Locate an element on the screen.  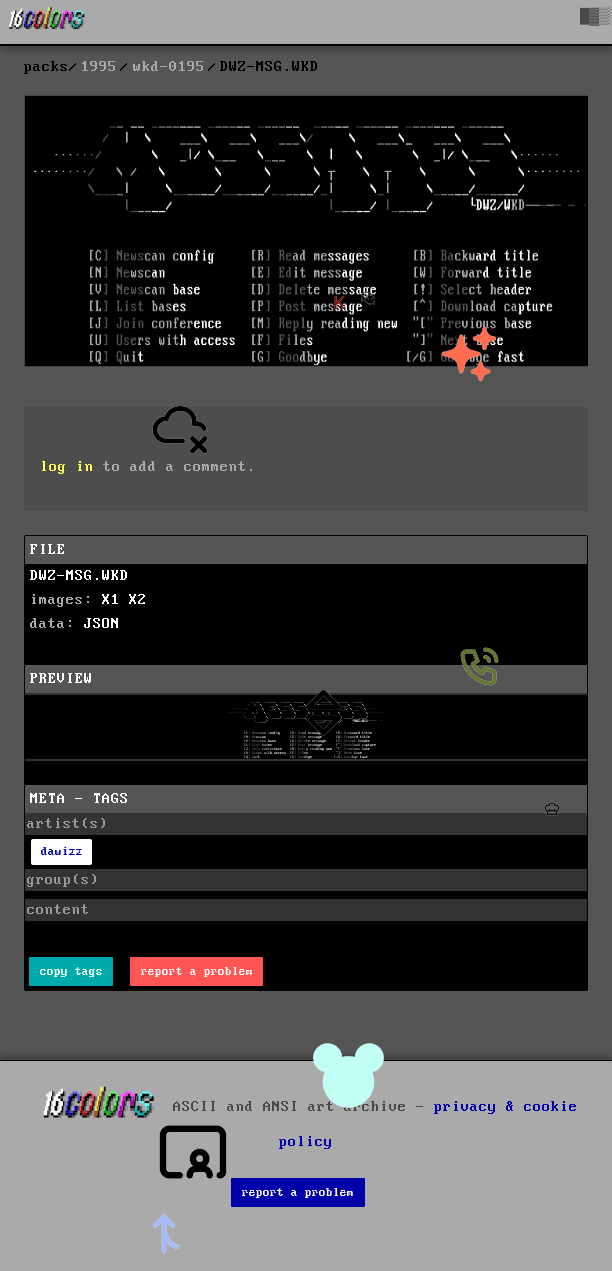
access cooking or recipe features is located at coordinates (552, 809).